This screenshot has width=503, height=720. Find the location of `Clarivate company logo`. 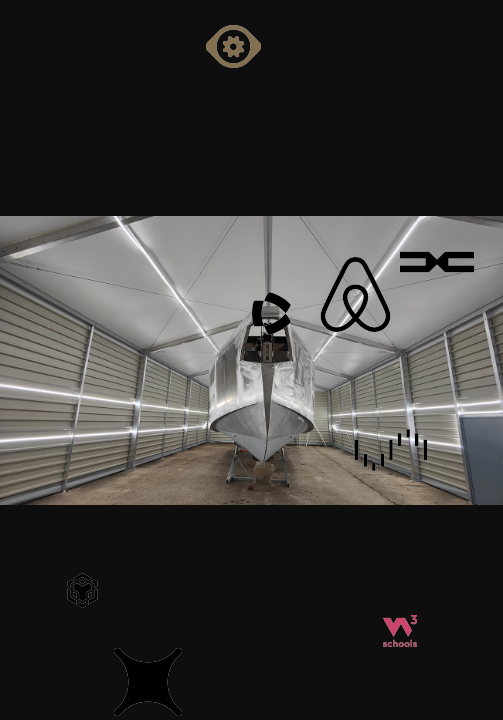

Clarivate company logo is located at coordinates (271, 313).